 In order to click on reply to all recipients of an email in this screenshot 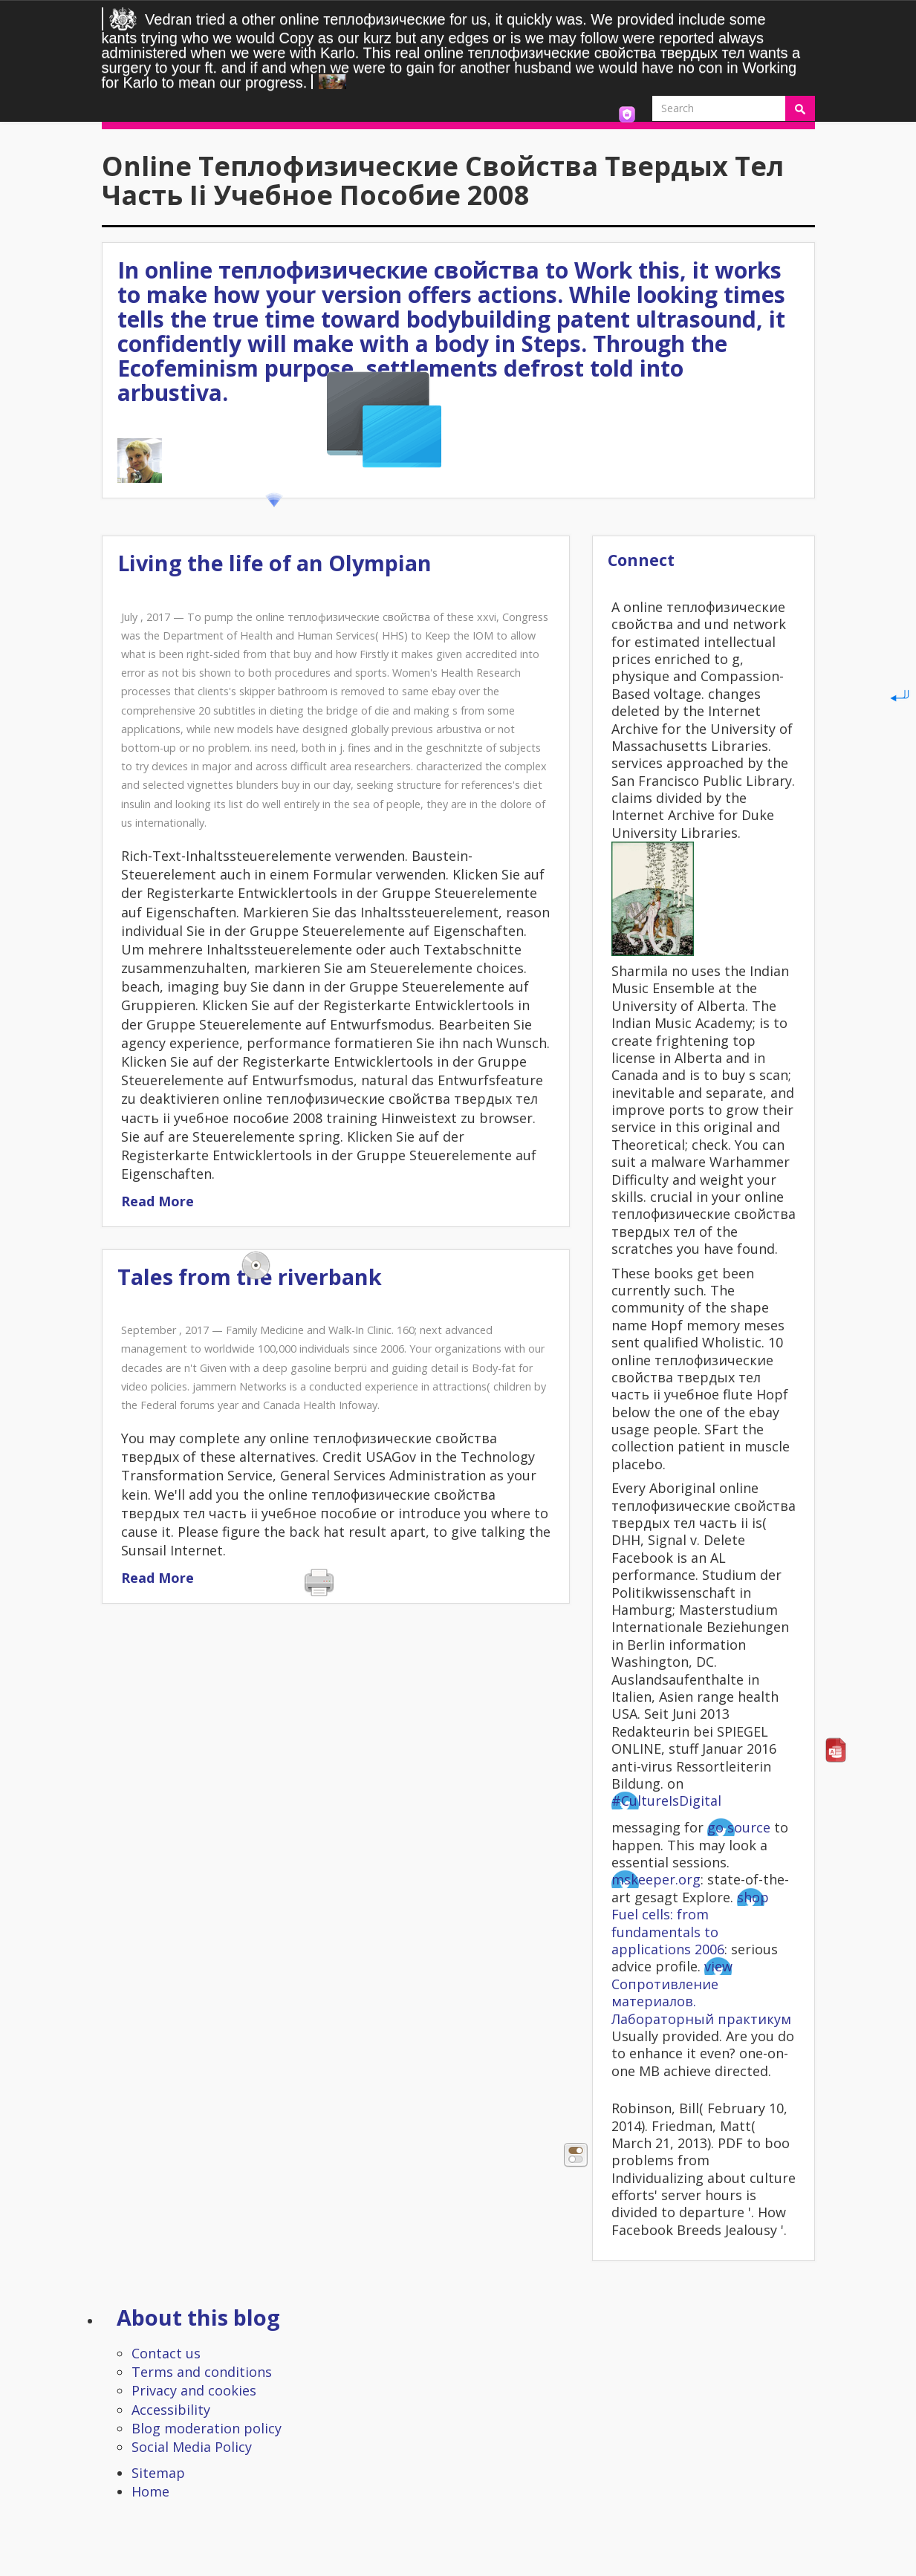, I will do `click(899, 695)`.